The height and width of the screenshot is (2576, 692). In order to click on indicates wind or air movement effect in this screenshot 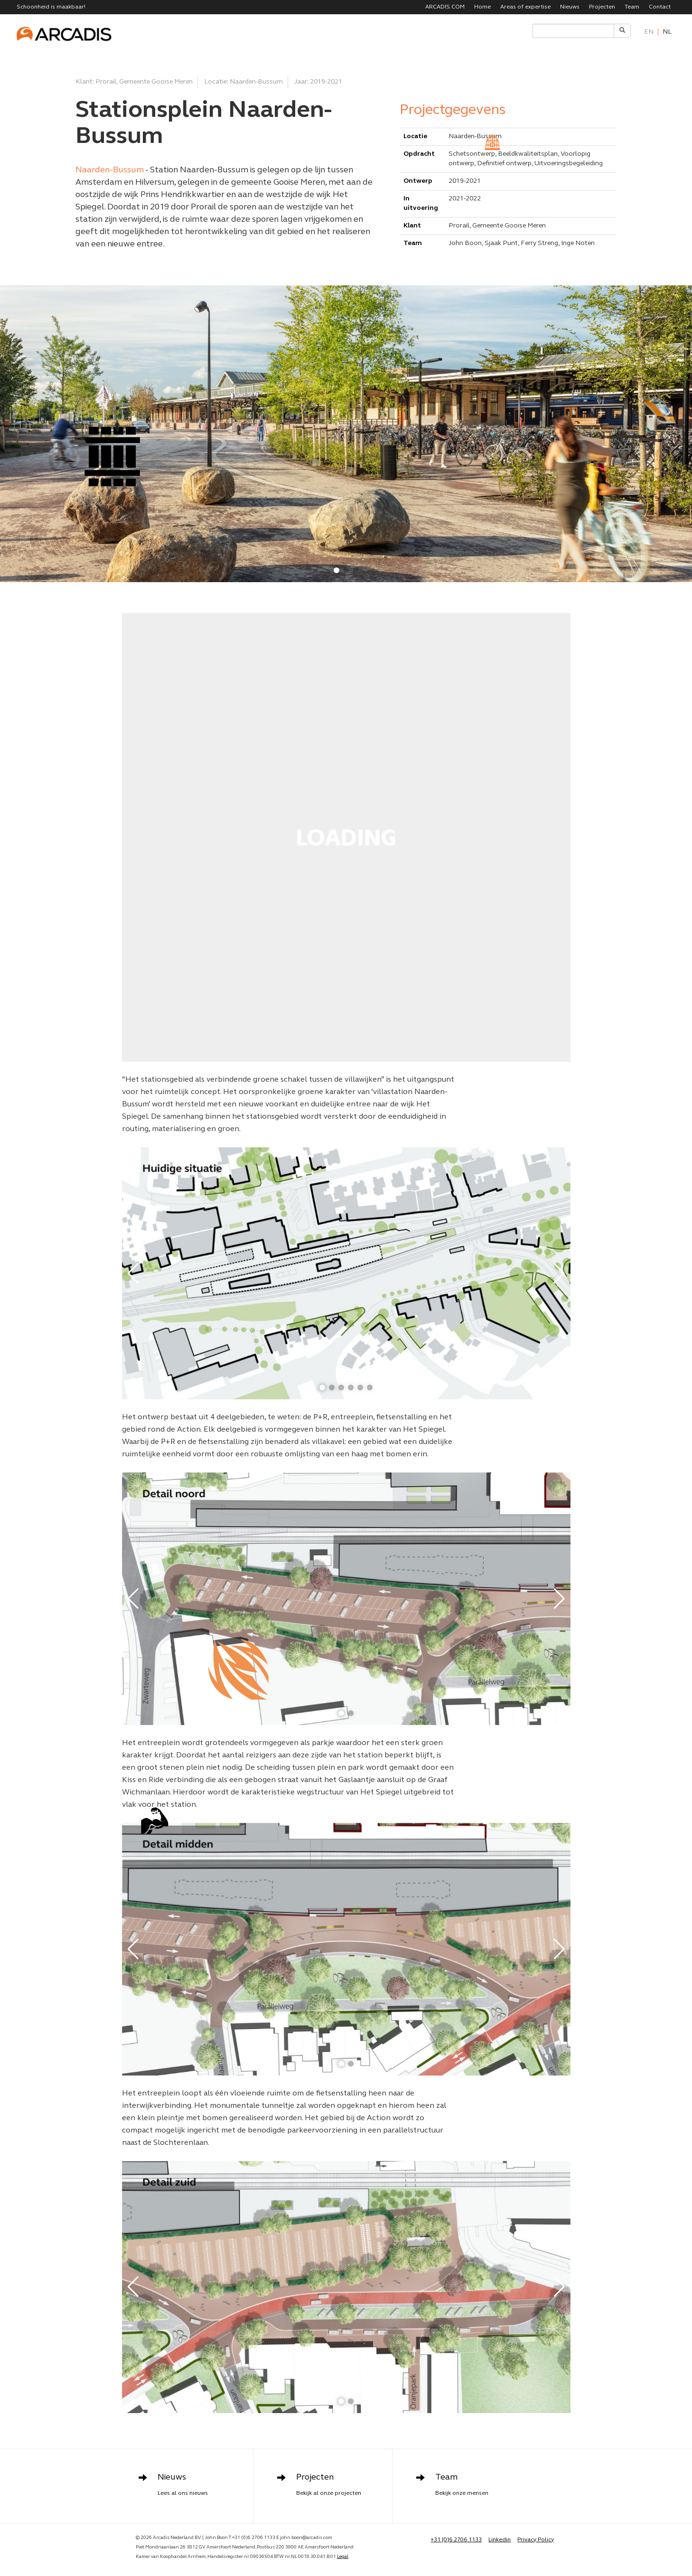, I will do `click(238, 1669)`.